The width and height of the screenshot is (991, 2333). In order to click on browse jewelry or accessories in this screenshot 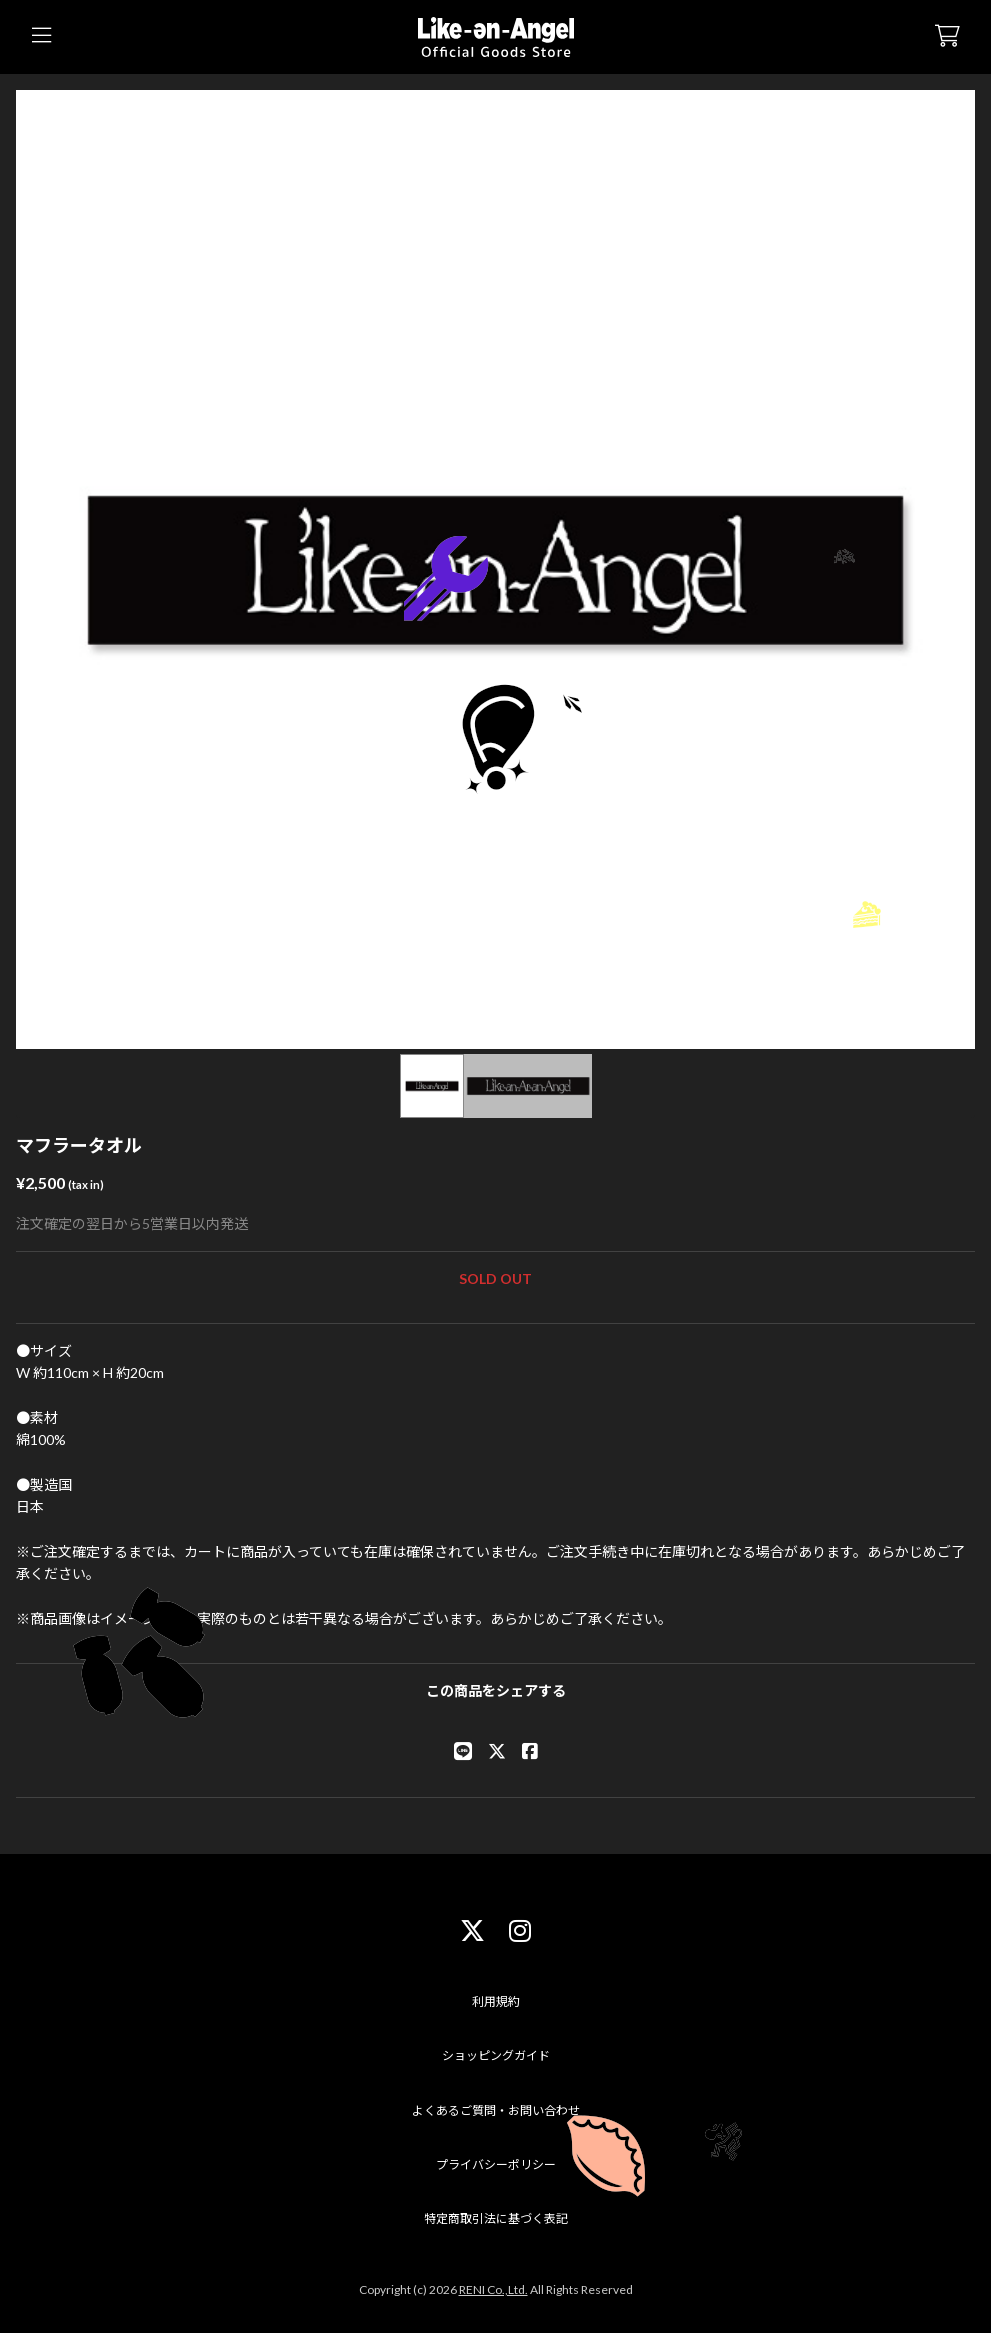, I will do `click(496, 739)`.